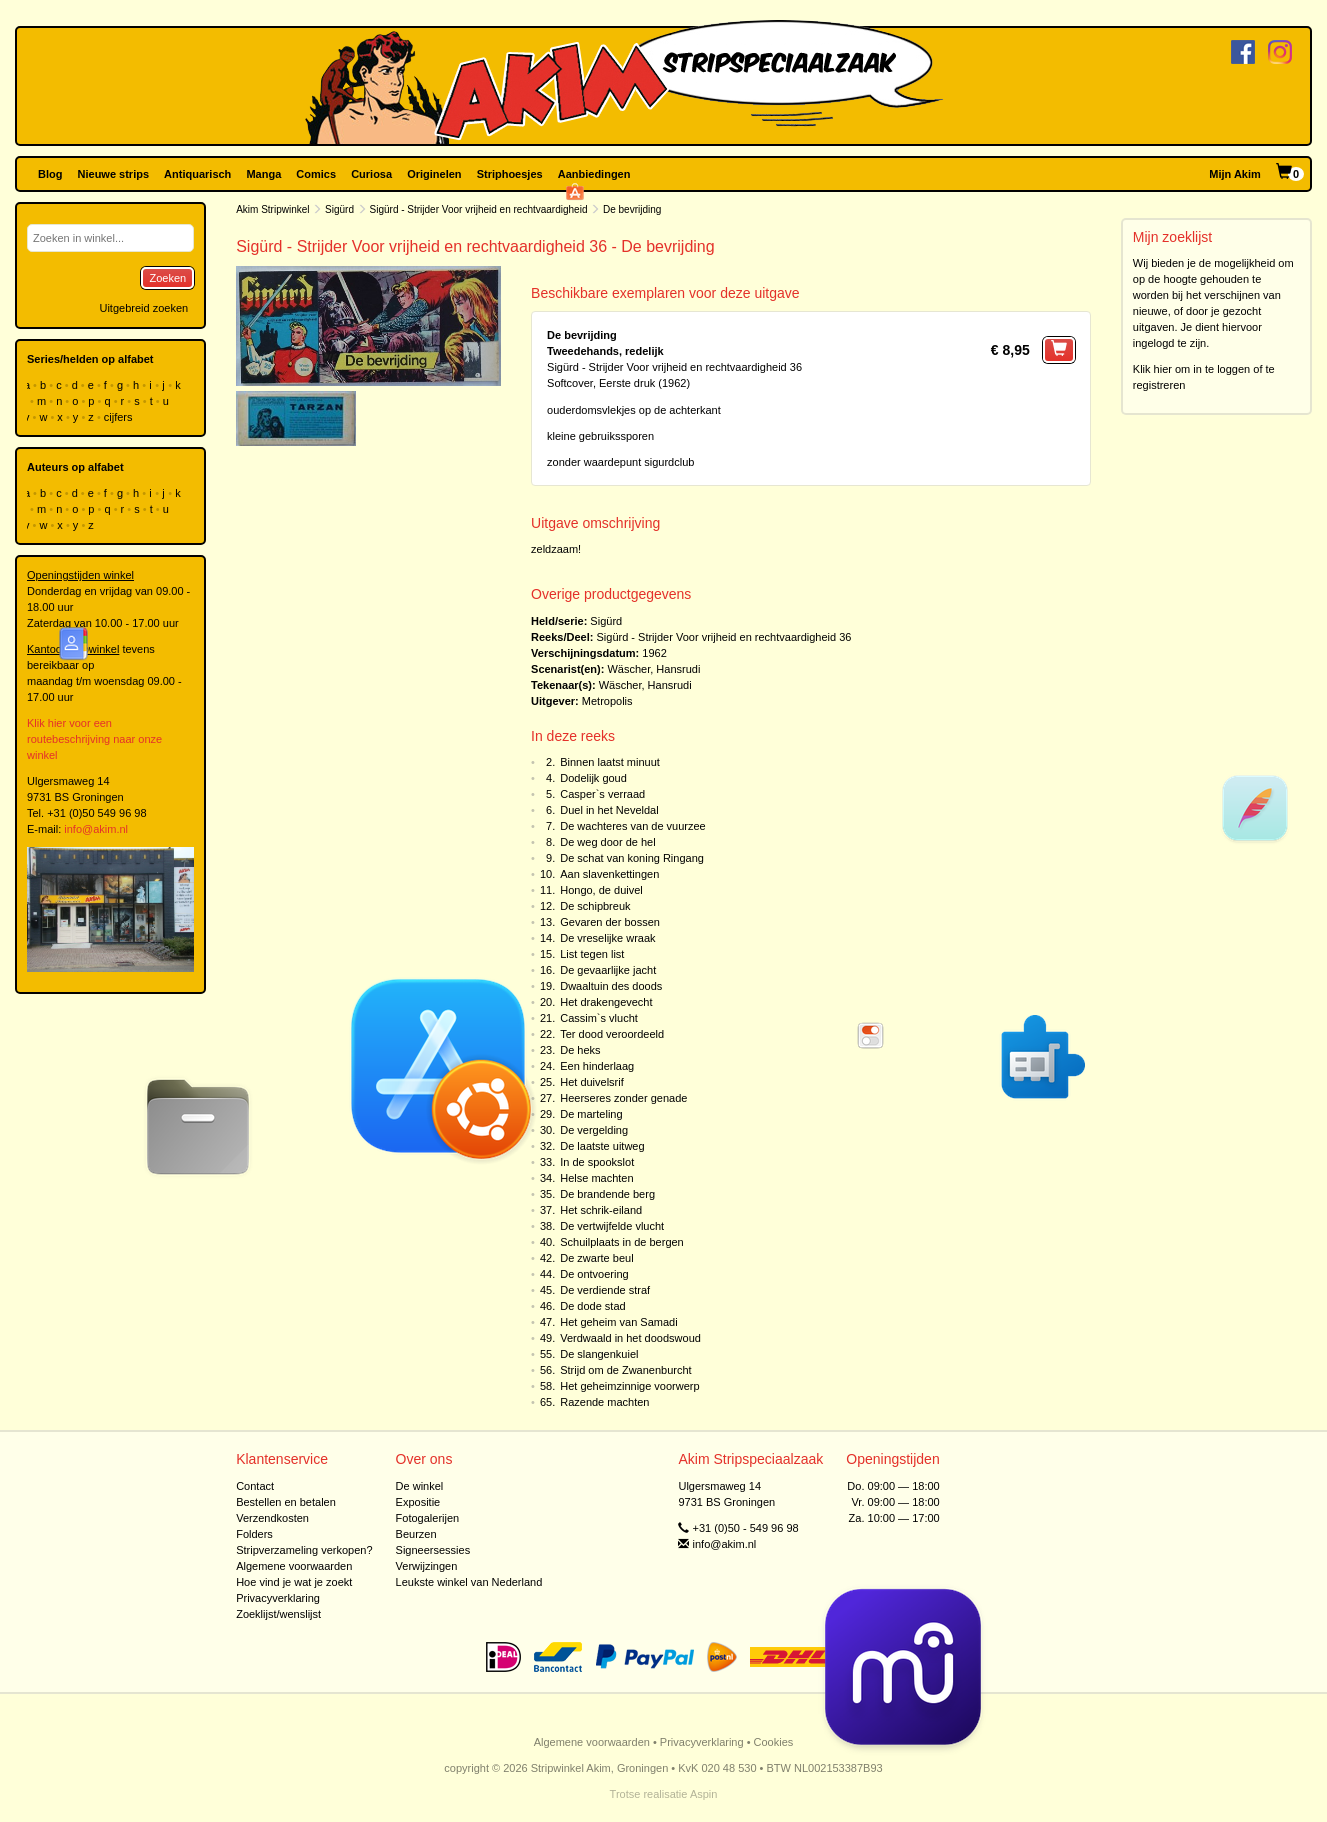  I want to click on open compatibility settings for apps, so click(1040, 1059).